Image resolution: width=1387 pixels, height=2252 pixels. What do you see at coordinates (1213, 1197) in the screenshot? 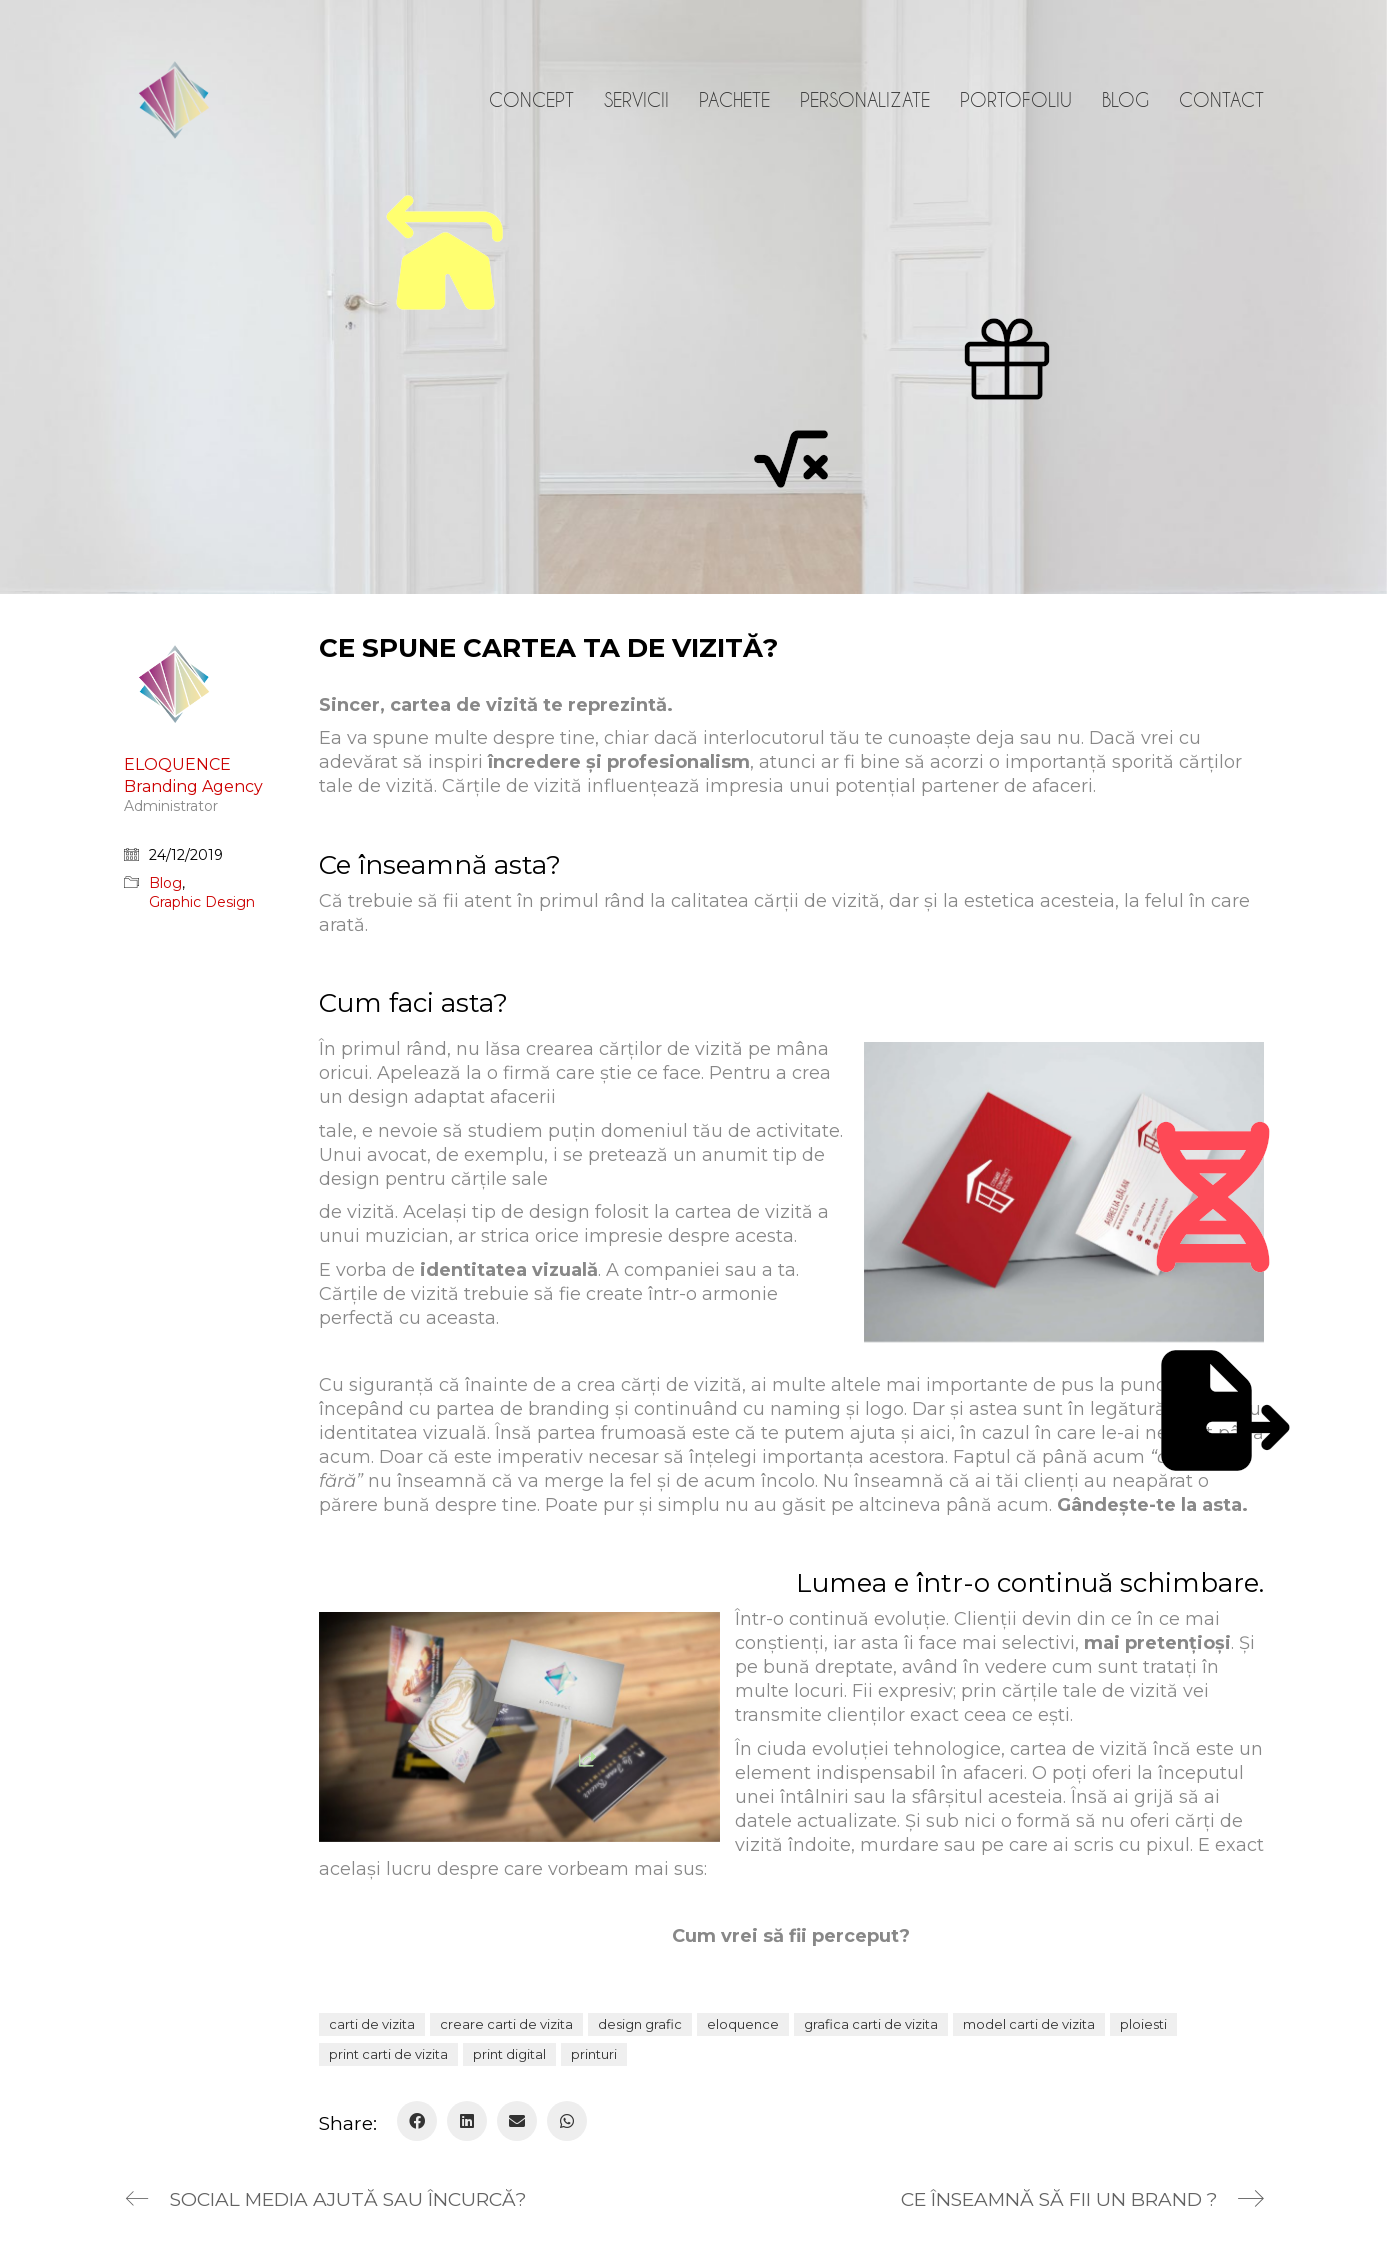
I see `access genetics or DNA-related features` at bounding box center [1213, 1197].